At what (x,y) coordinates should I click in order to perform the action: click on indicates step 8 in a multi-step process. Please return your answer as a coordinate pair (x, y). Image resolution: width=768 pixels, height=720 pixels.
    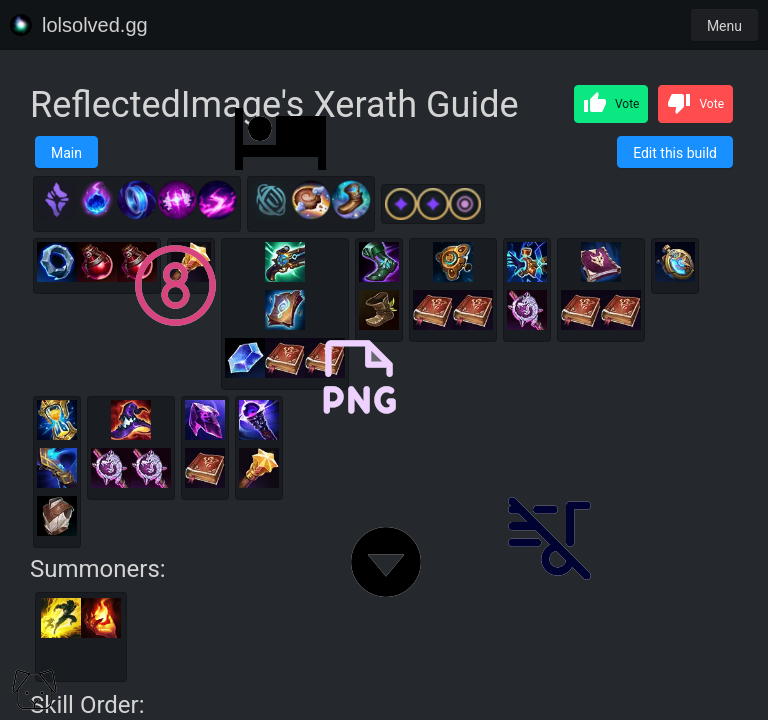
    Looking at the image, I should click on (175, 285).